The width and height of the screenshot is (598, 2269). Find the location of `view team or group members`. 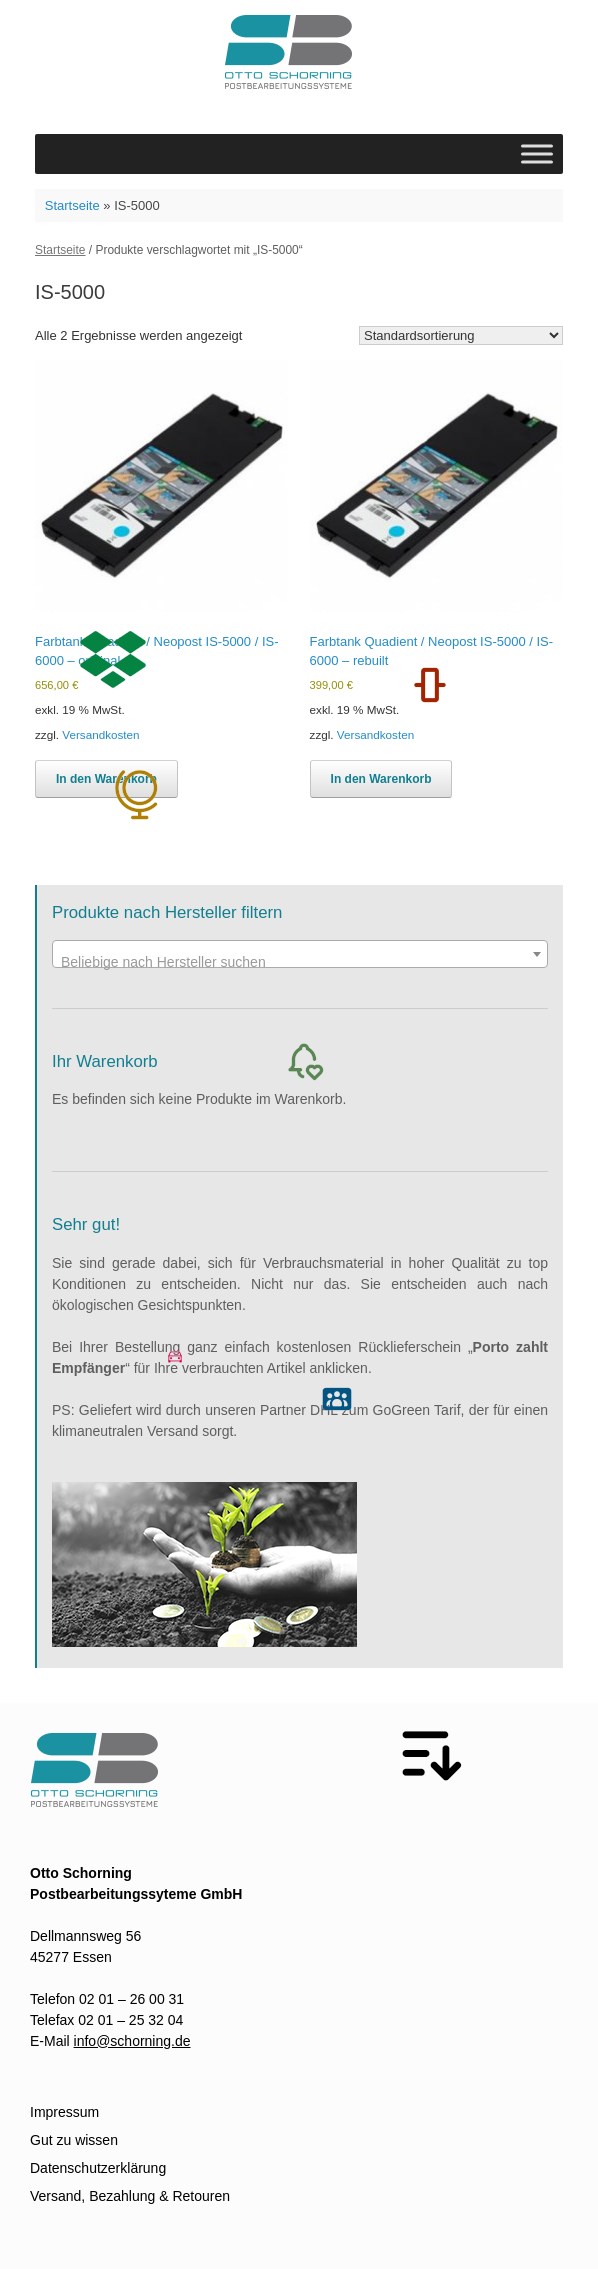

view team or group members is located at coordinates (337, 1399).